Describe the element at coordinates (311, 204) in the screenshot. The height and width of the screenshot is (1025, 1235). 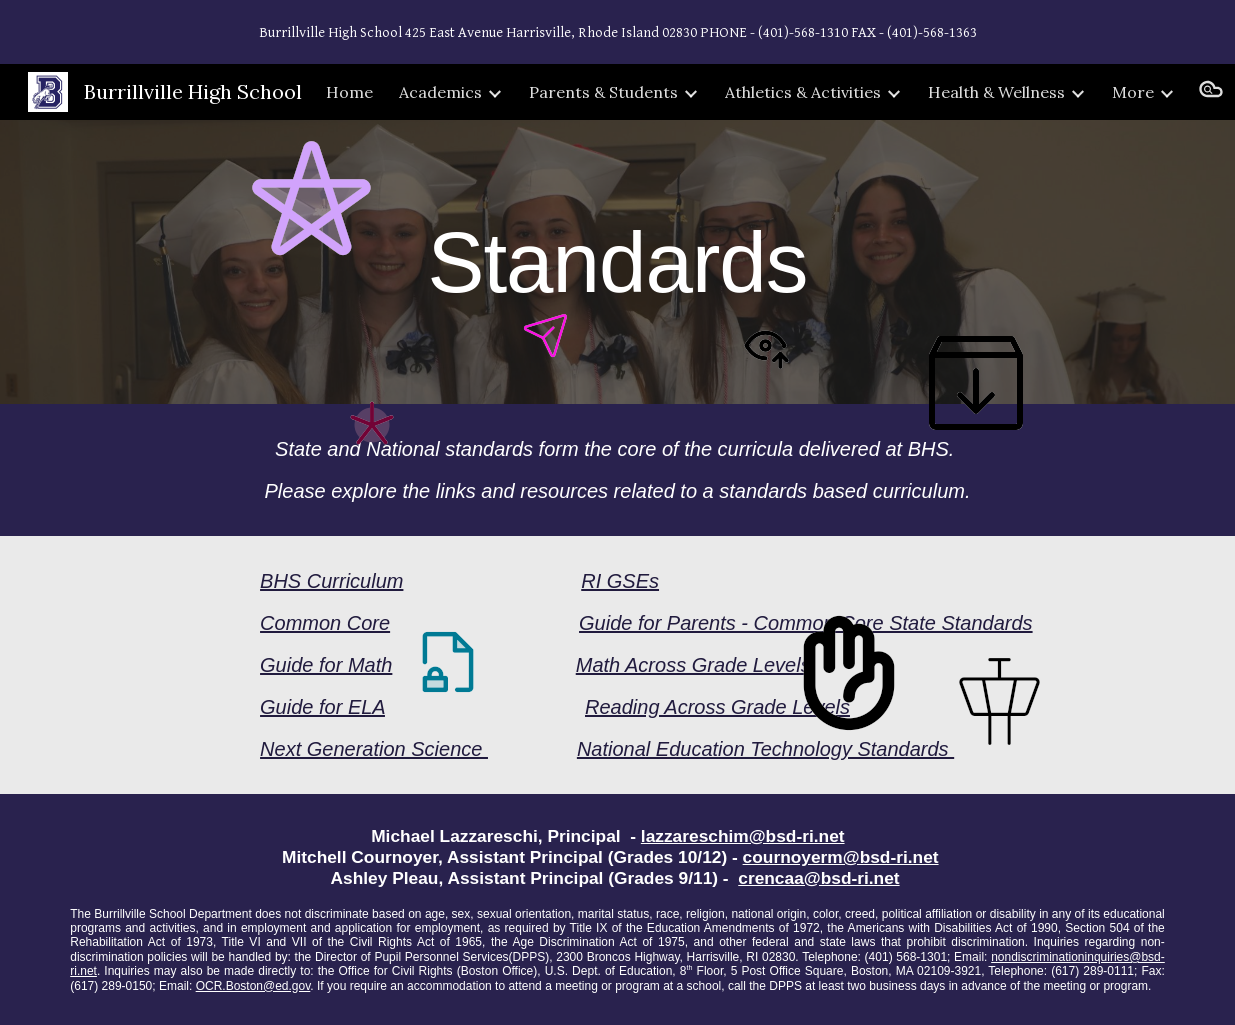
I see `indicates occult or mystical content category` at that location.